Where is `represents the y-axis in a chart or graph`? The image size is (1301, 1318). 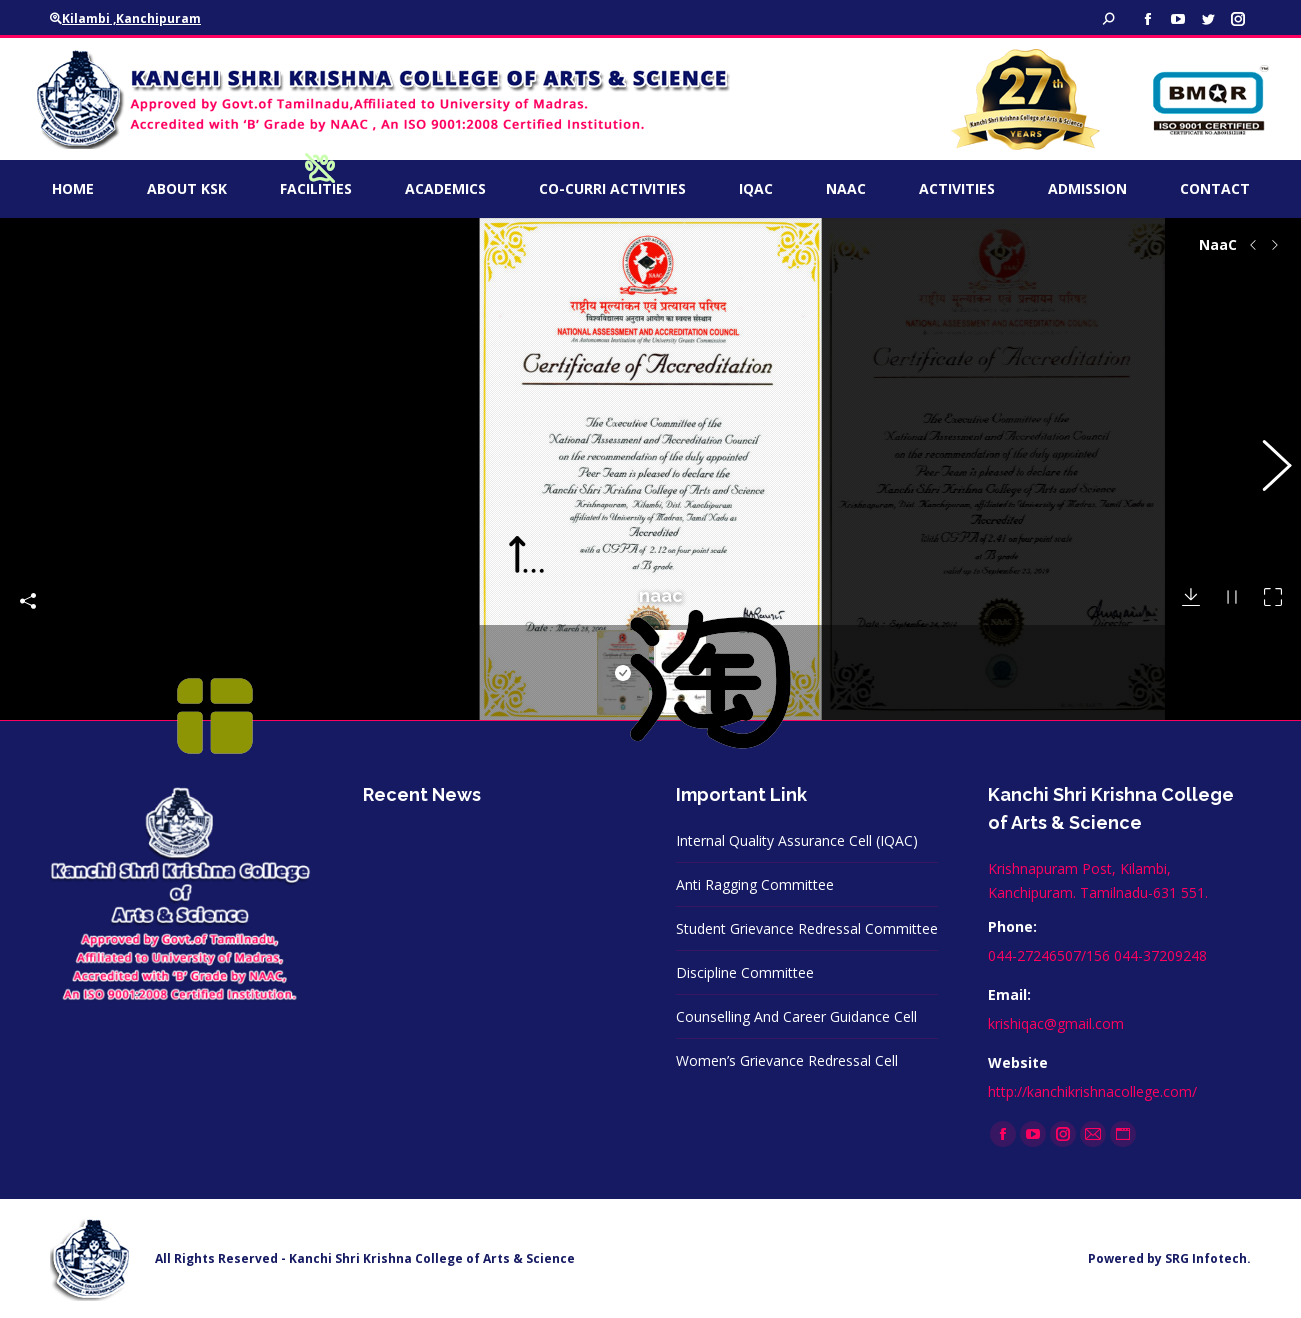 represents the y-axis in a chart or graph is located at coordinates (527, 554).